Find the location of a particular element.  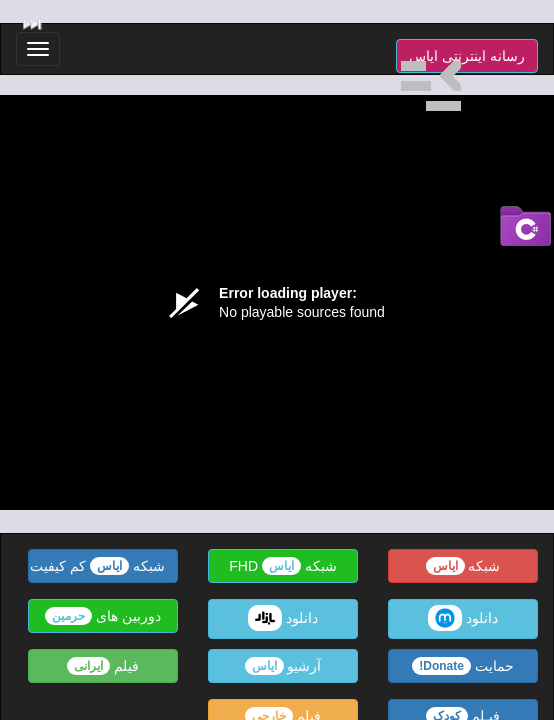

open folder containing C# project files is located at coordinates (525, 227).